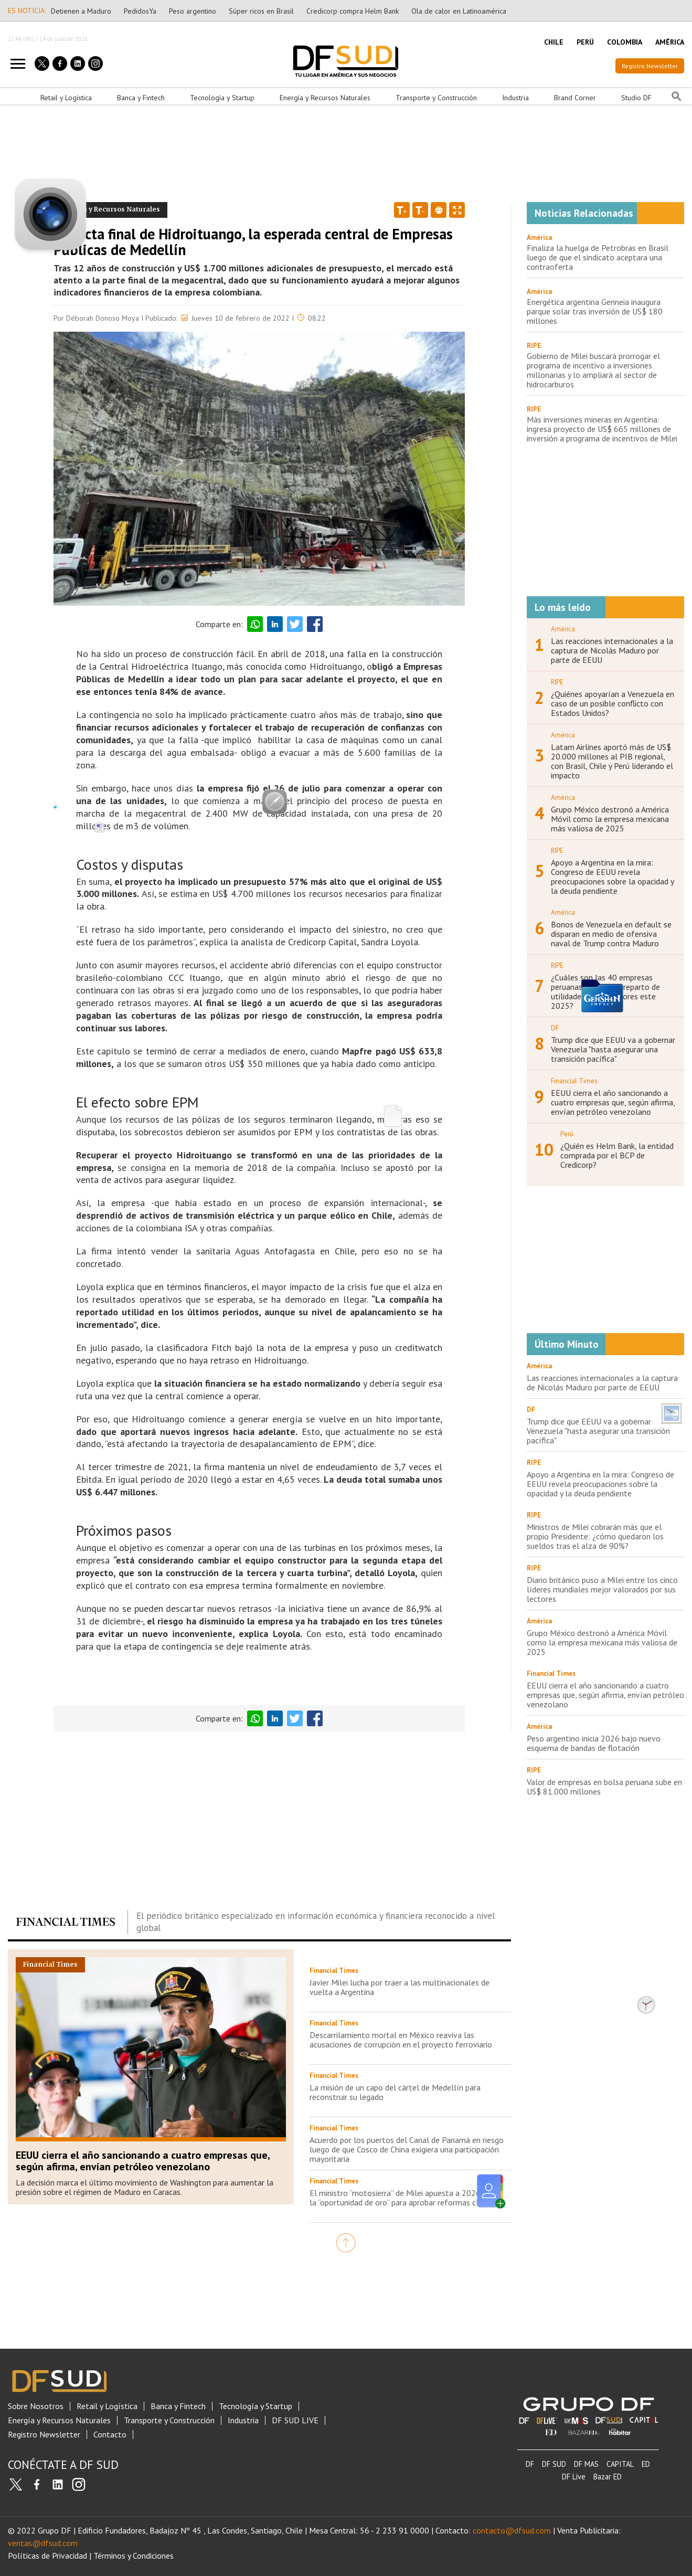  Describe the element at coordinates (393, 1116) in the screenshot. I see `preview a text file before opening` at that location.